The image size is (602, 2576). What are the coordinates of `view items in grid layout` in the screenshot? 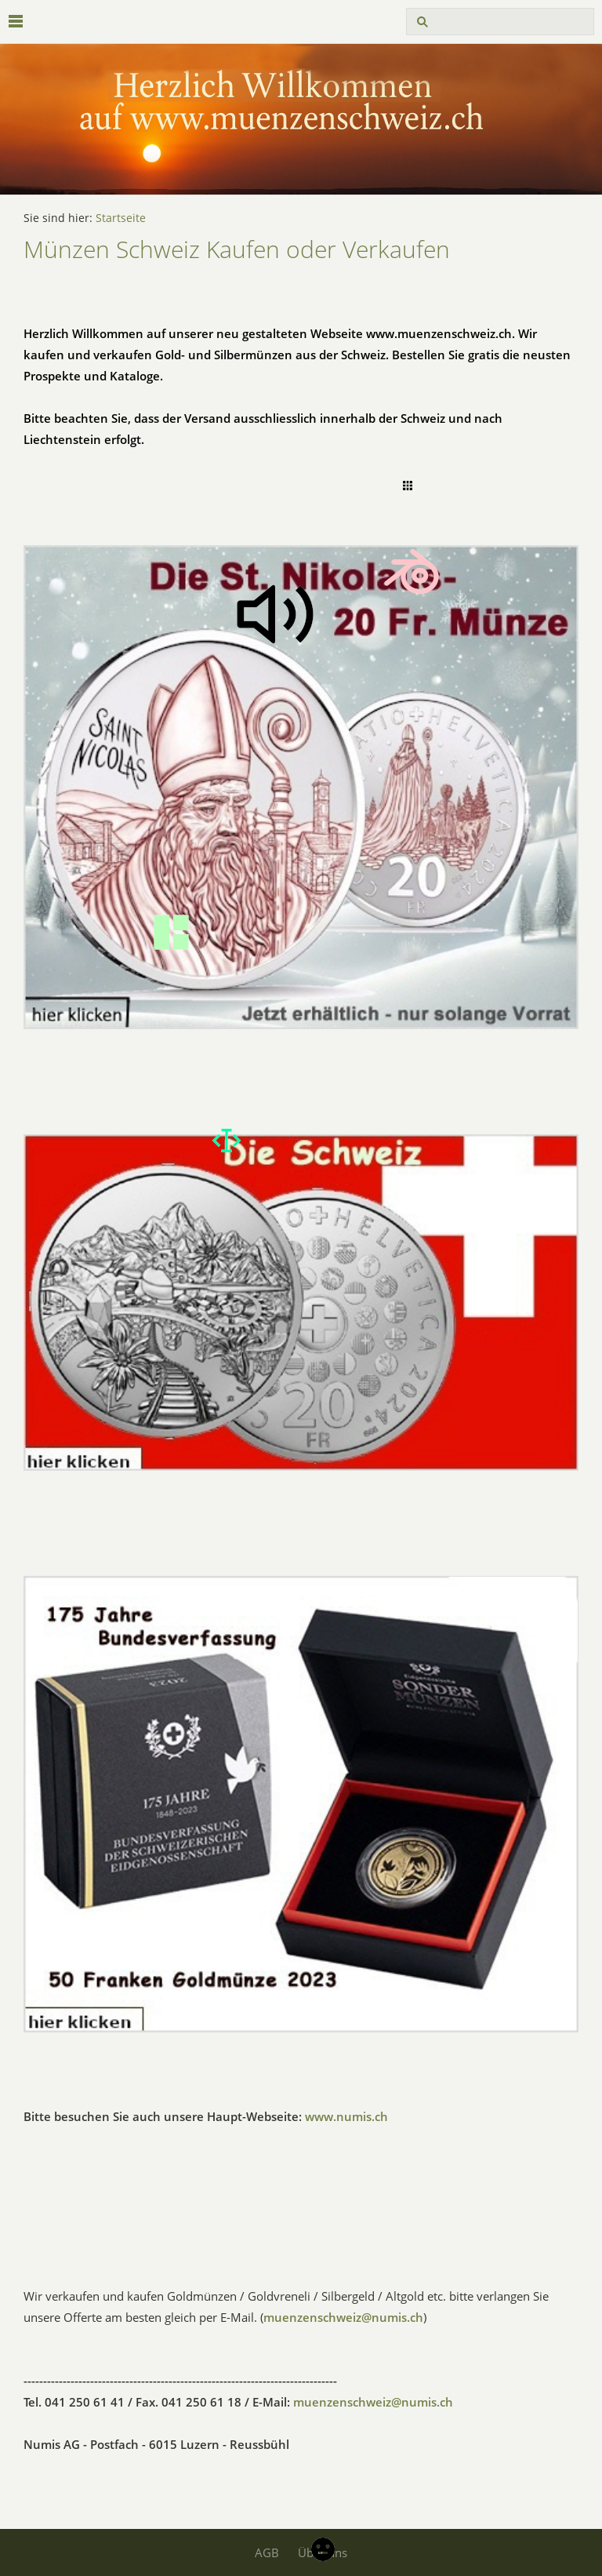 It's located at (408, 486).